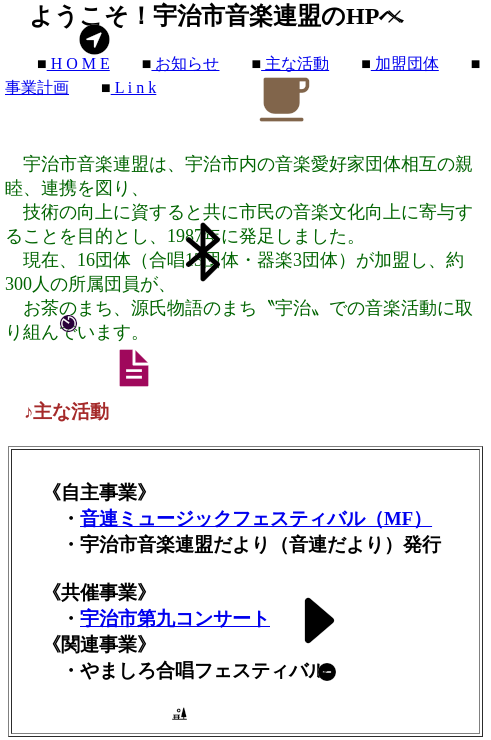  Describe the element at coordinates (203, 252) in the screenshot. I see `toggle bluetooth connectivity on or off` at that location.